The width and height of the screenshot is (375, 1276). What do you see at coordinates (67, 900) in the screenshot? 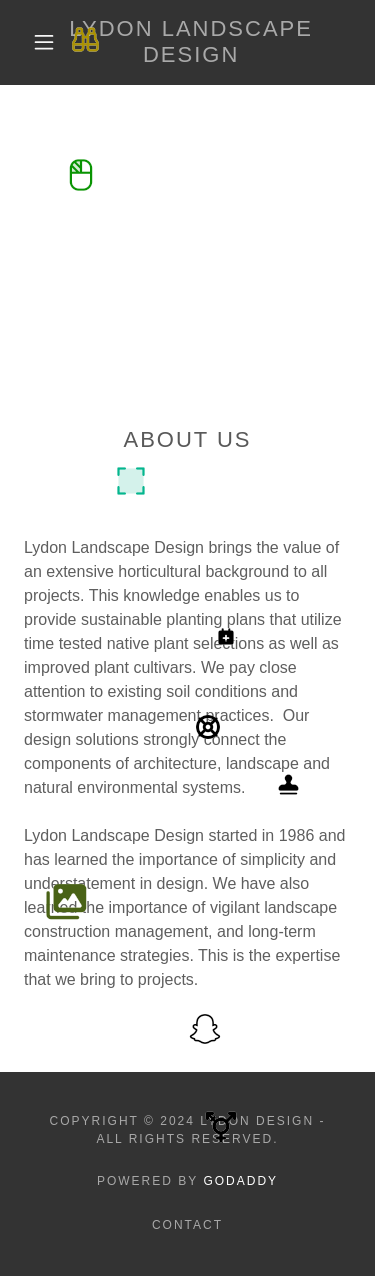
I see `view photo gallery` at bounding box center [67, 900].